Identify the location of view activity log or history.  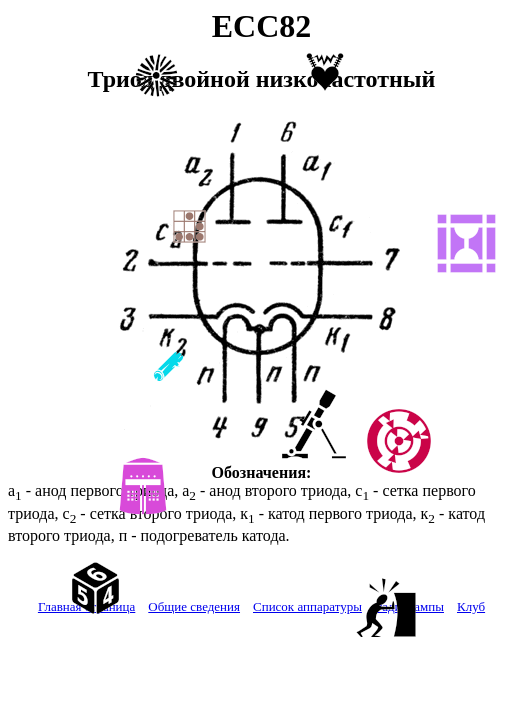
(168, 366).